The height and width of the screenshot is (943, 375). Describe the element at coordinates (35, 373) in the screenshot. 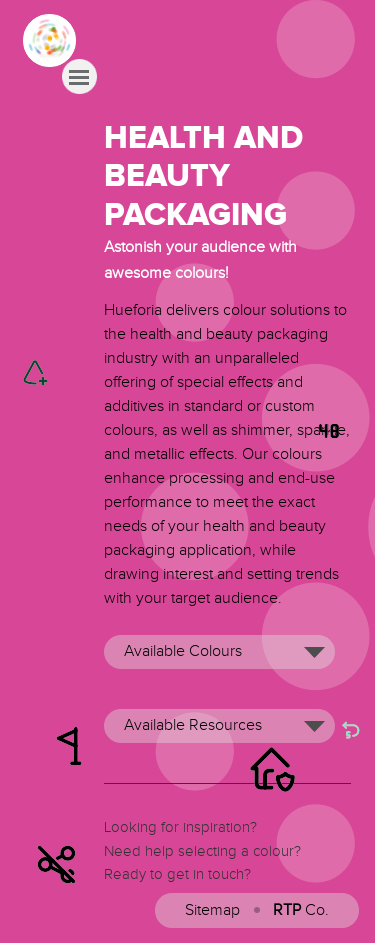

I see `add a new cone or marker` at that location.